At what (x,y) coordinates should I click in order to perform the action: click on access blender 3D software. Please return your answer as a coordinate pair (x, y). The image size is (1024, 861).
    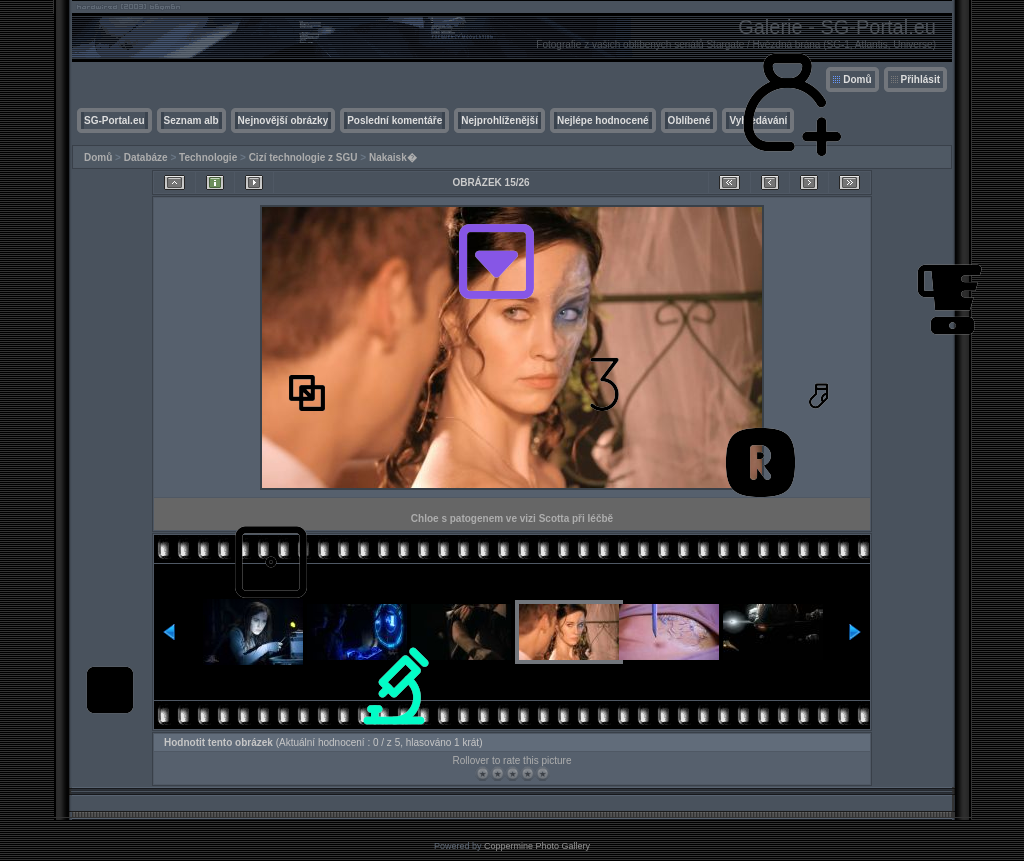
    Looking at the image, I should click on (952, 299).